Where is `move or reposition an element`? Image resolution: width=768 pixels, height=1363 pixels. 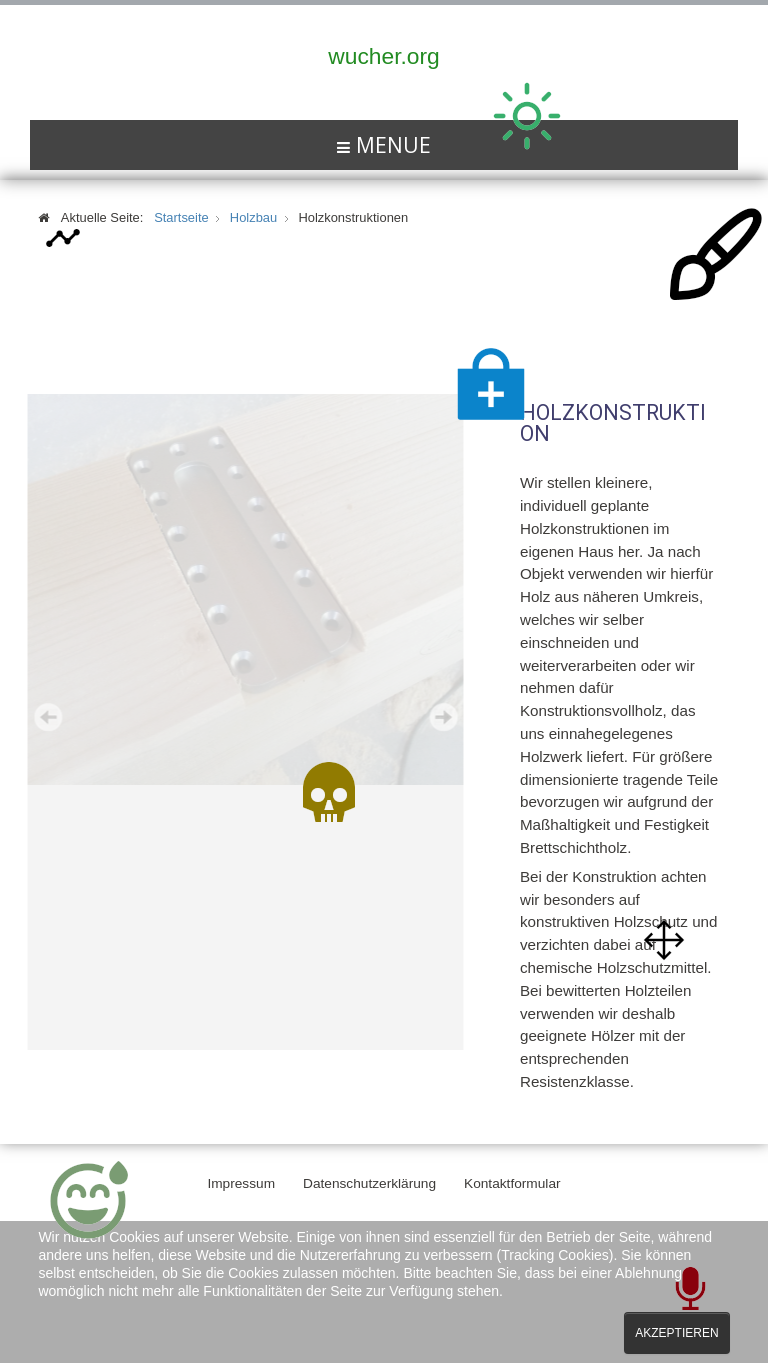 move or reposition an element is located at coordinates (664, 940).